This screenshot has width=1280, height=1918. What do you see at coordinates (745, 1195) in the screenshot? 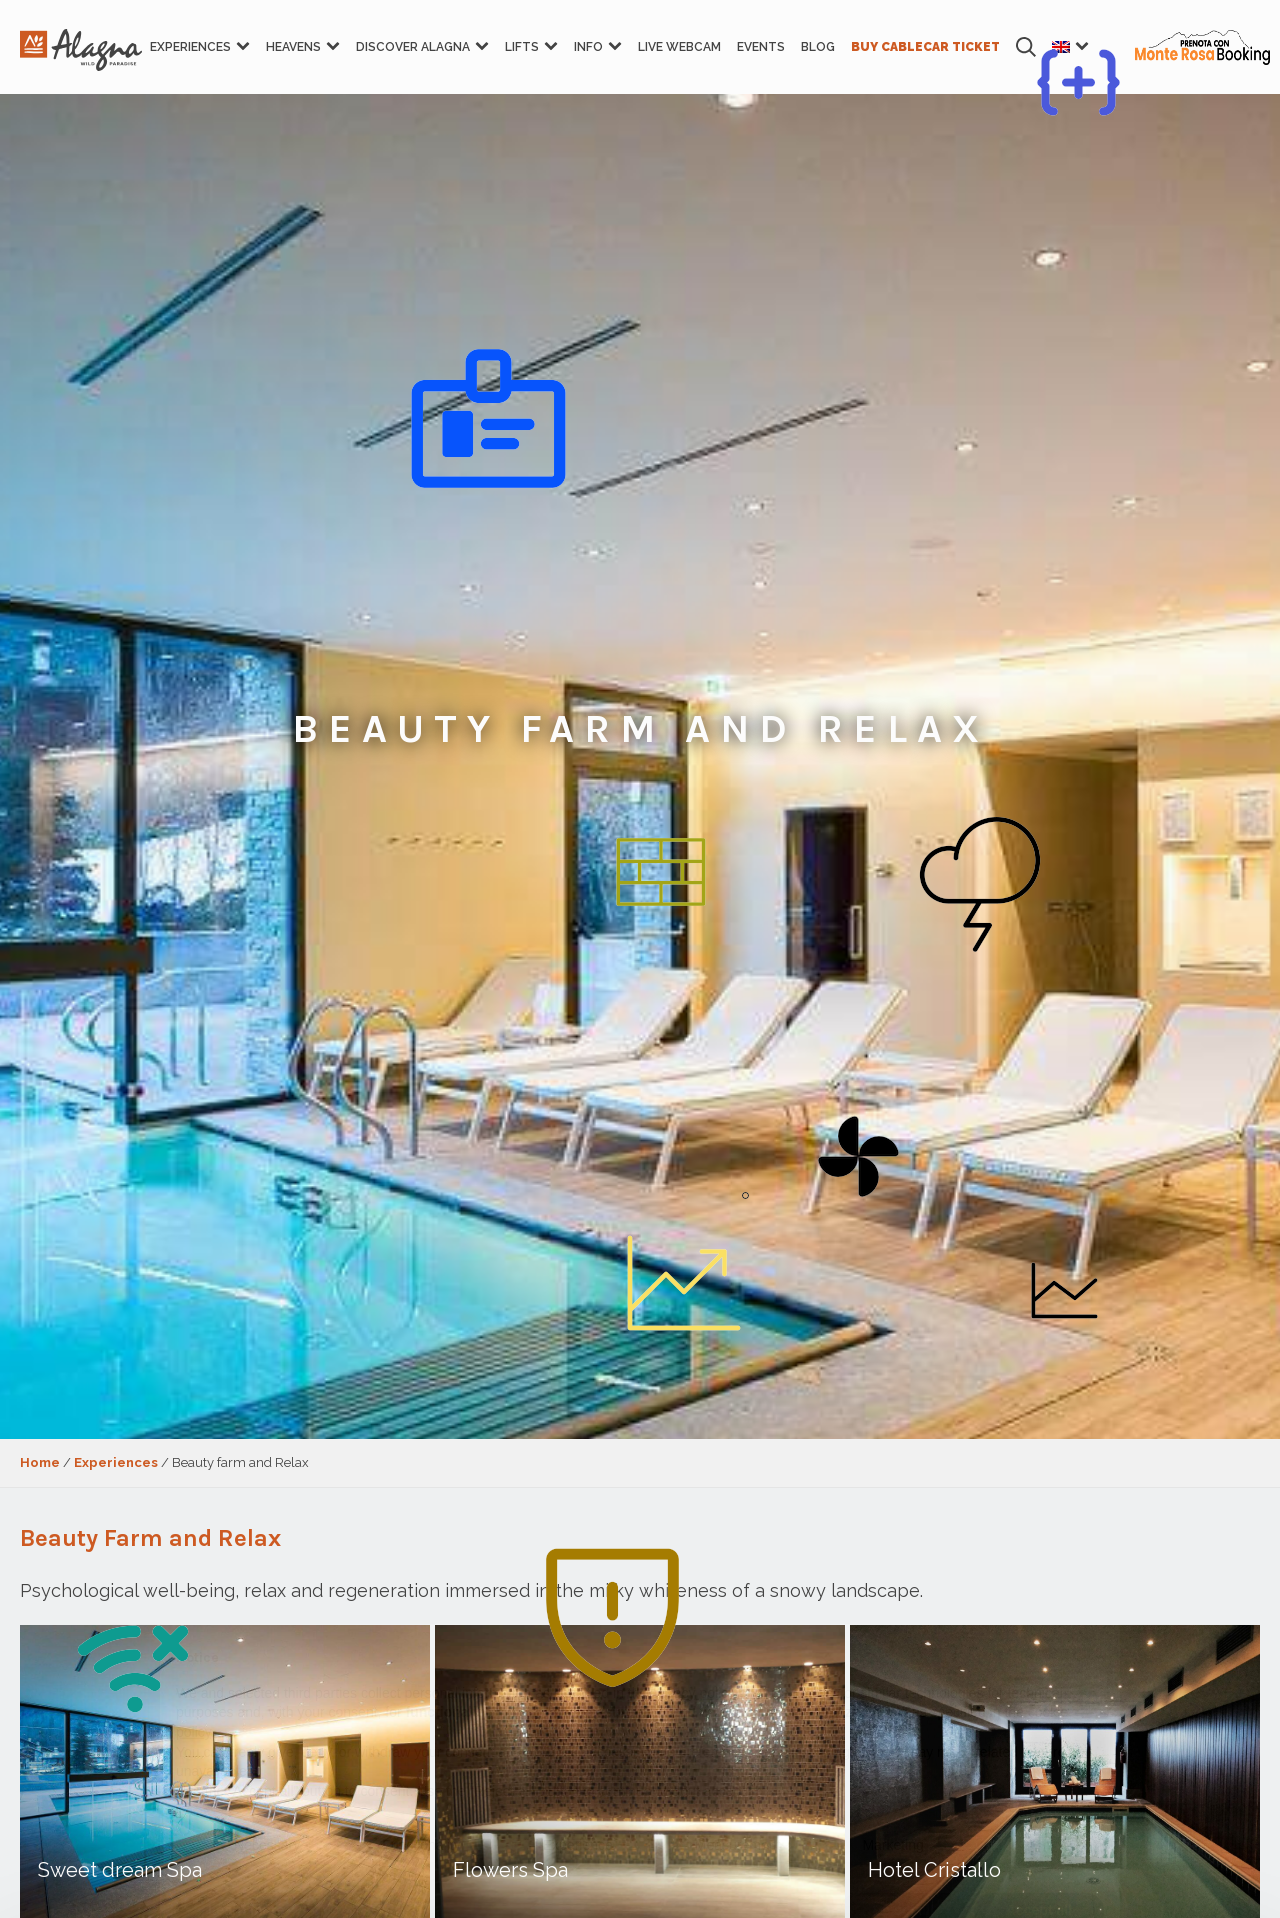
I see `indicates an unselected or inactive radio button option` at bounding box center [745, 1195].